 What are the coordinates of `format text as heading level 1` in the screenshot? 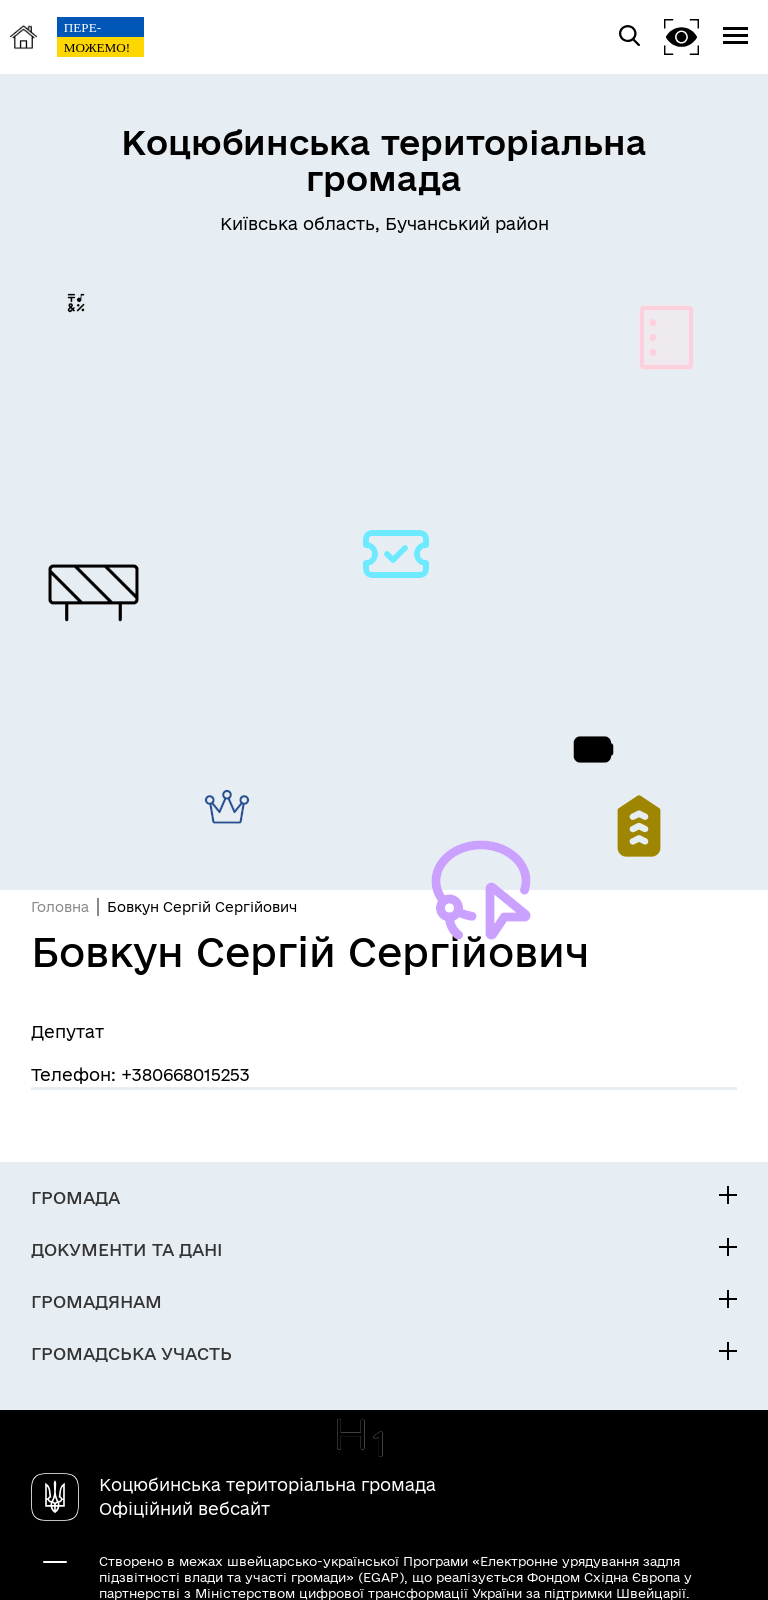 It's located at (359, 1437).